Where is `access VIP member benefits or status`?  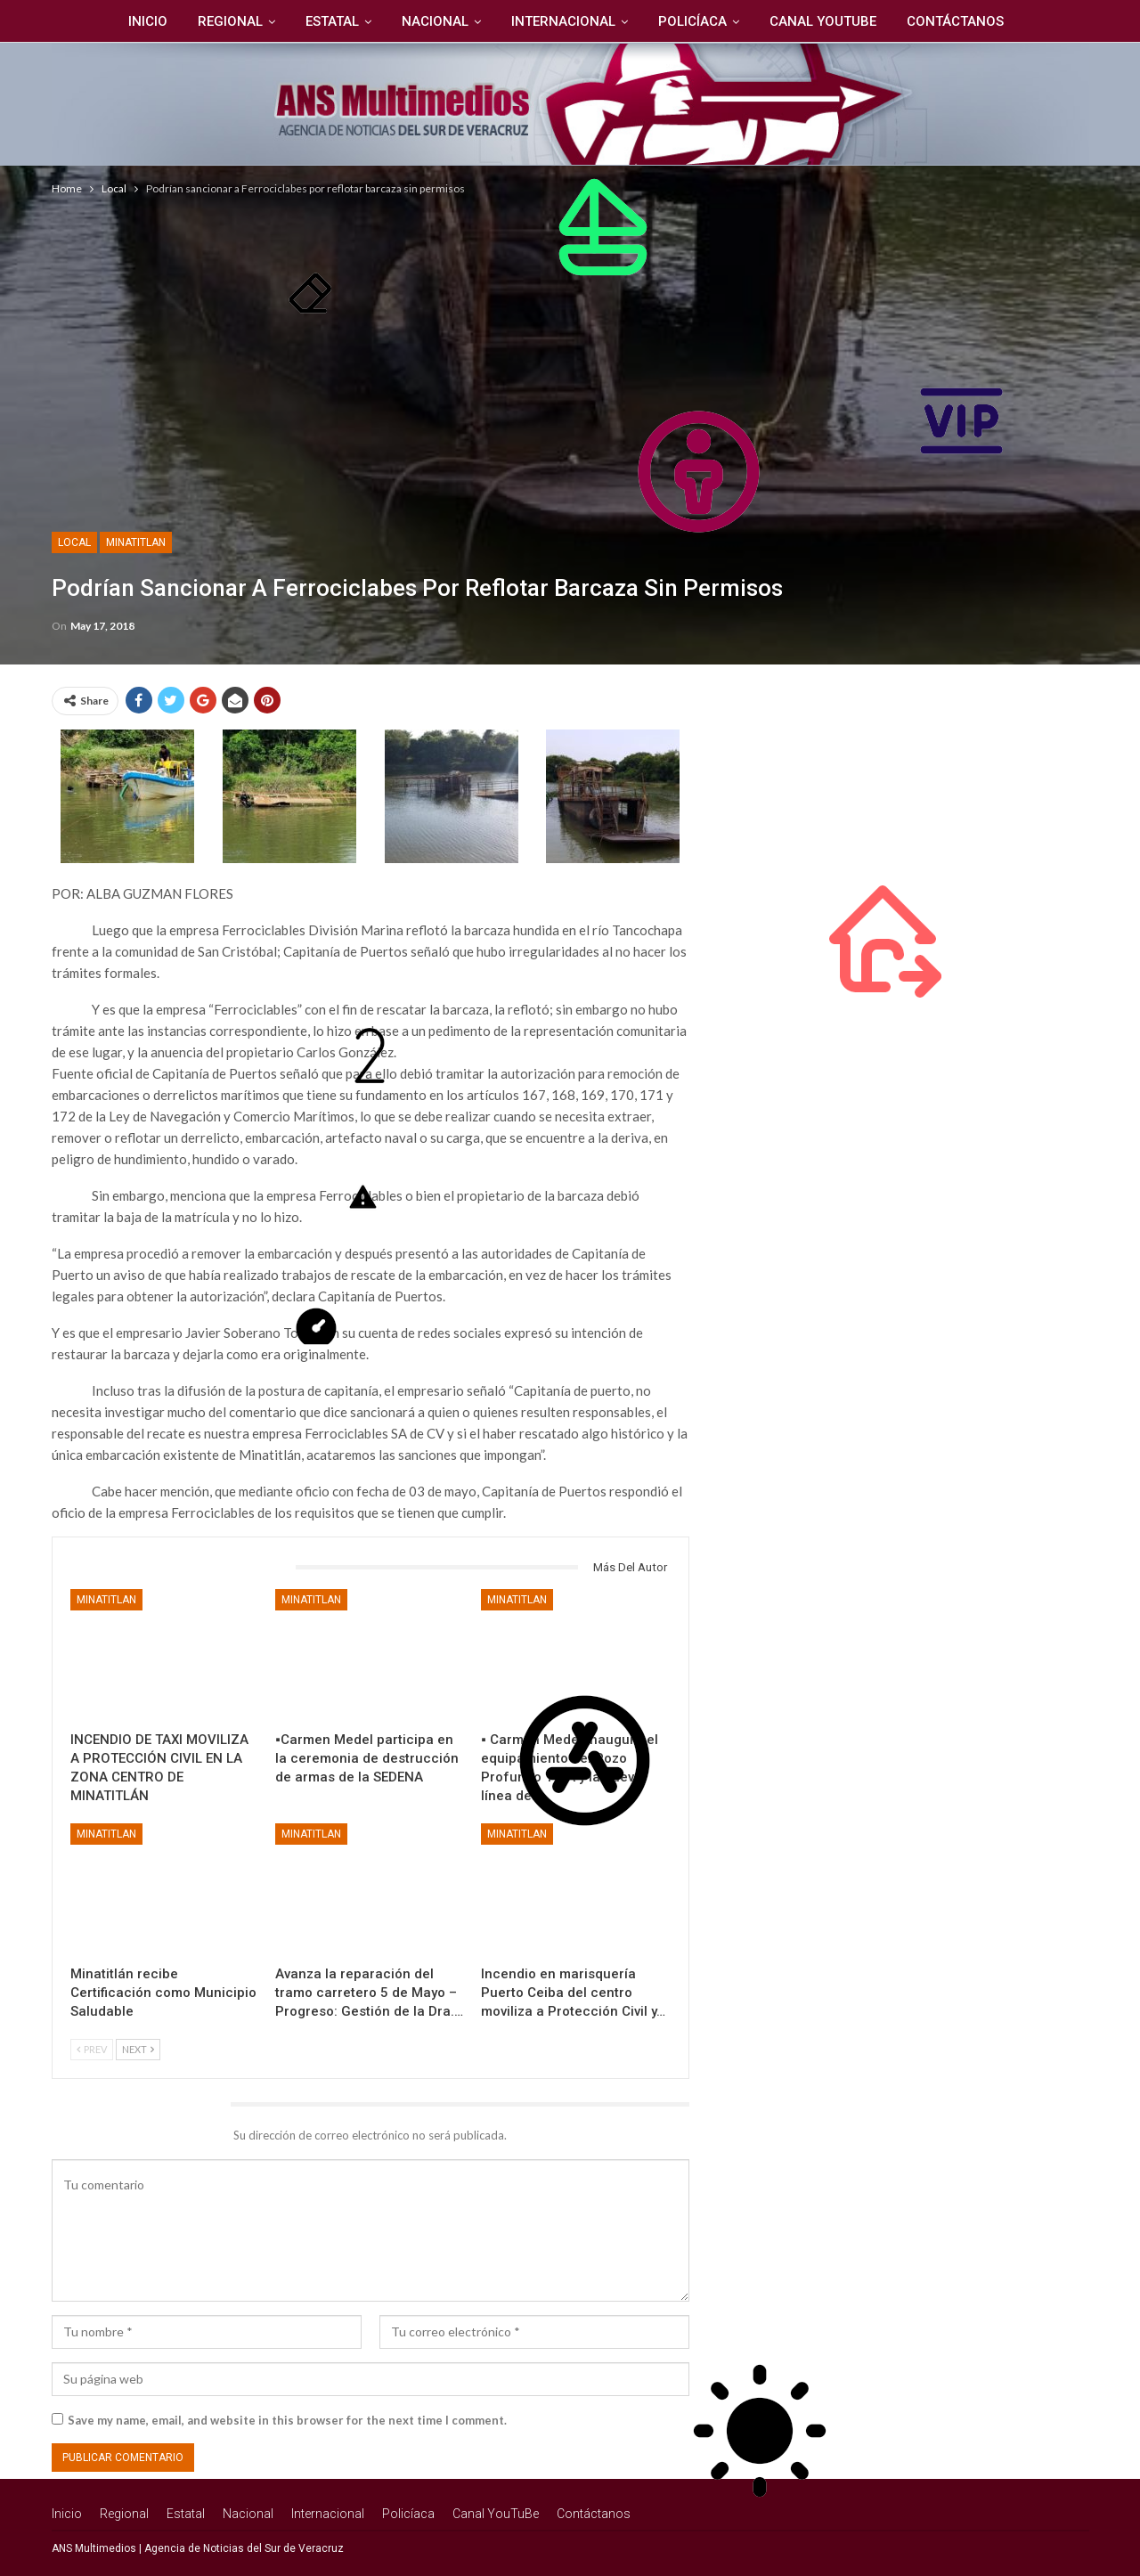
access VIP member benefits or status is located at coordinates (961, 420).